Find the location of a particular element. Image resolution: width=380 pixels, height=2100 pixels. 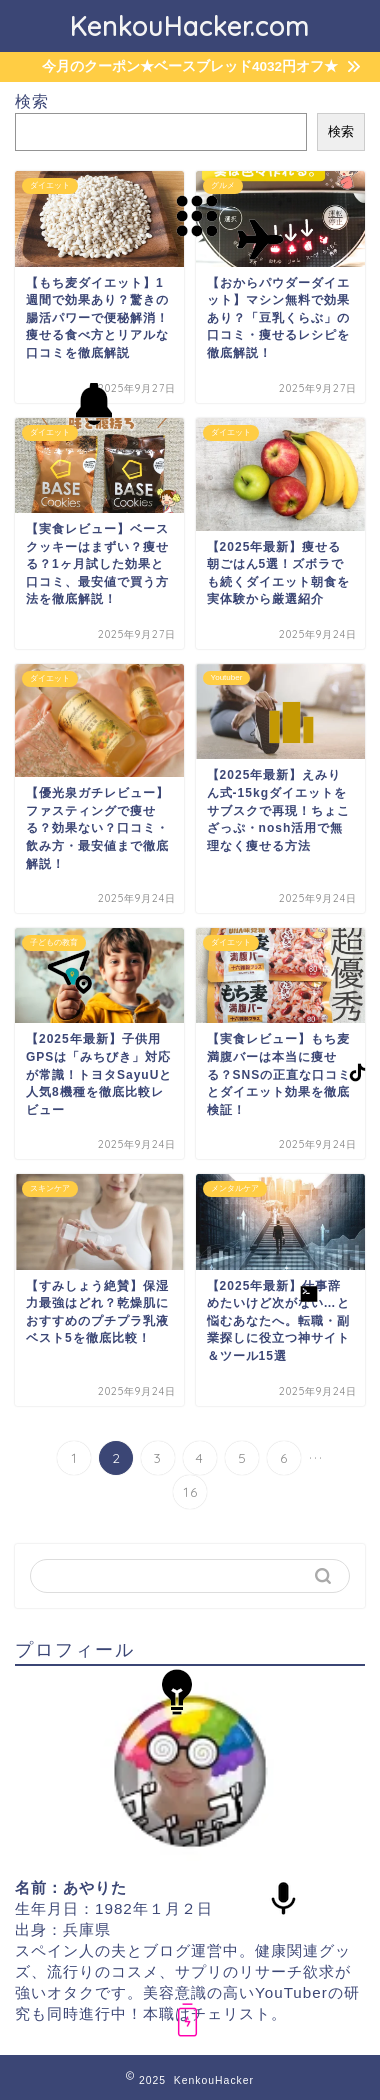

open the app drawer or menu is located at coordinates (197, 216).